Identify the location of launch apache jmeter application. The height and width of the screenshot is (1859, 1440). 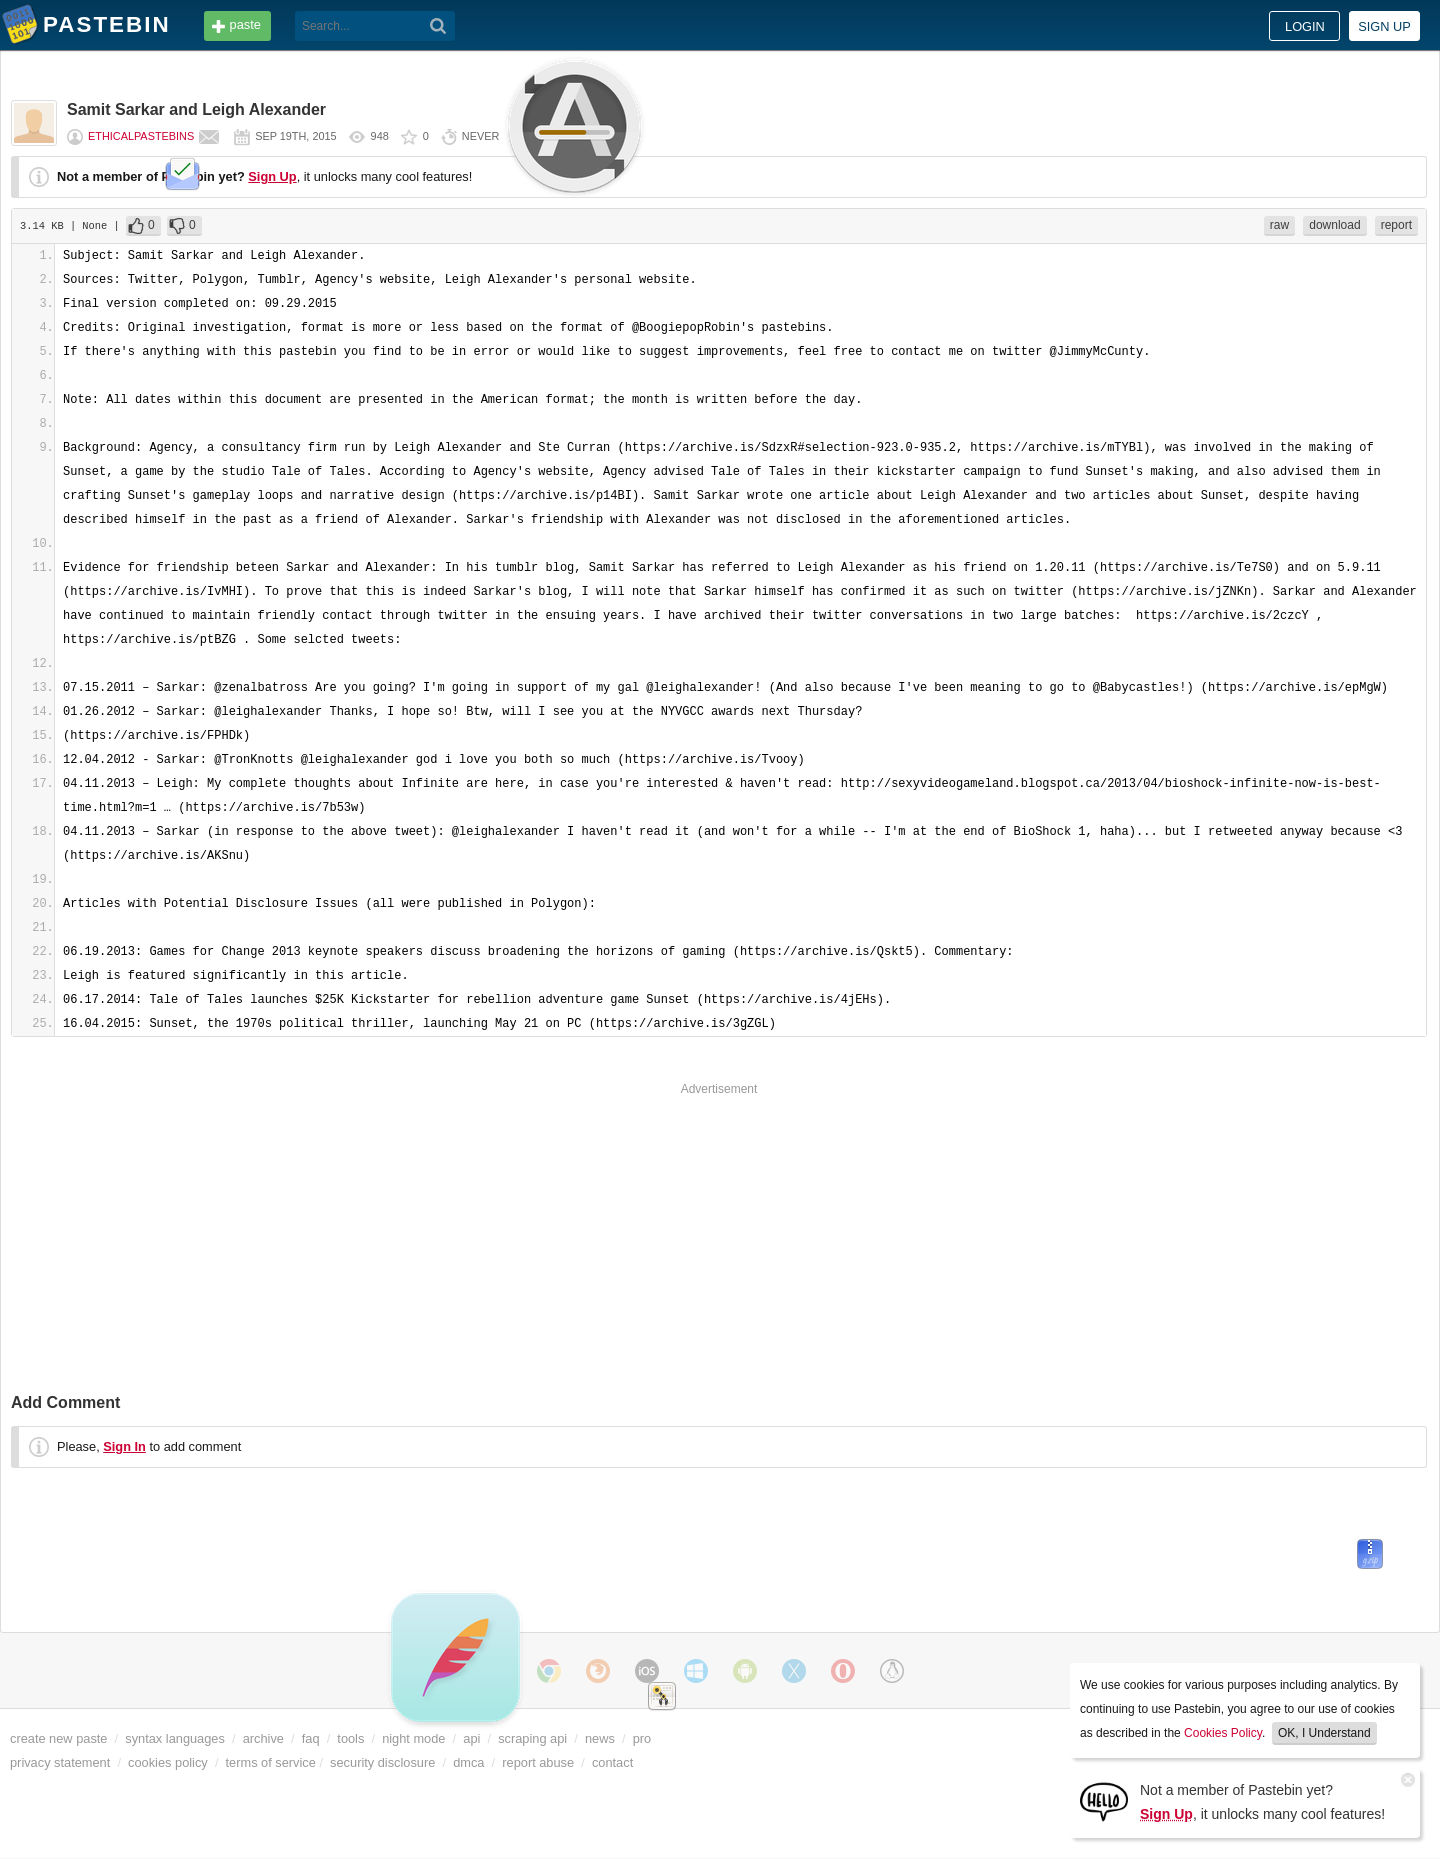
(455, 1657).